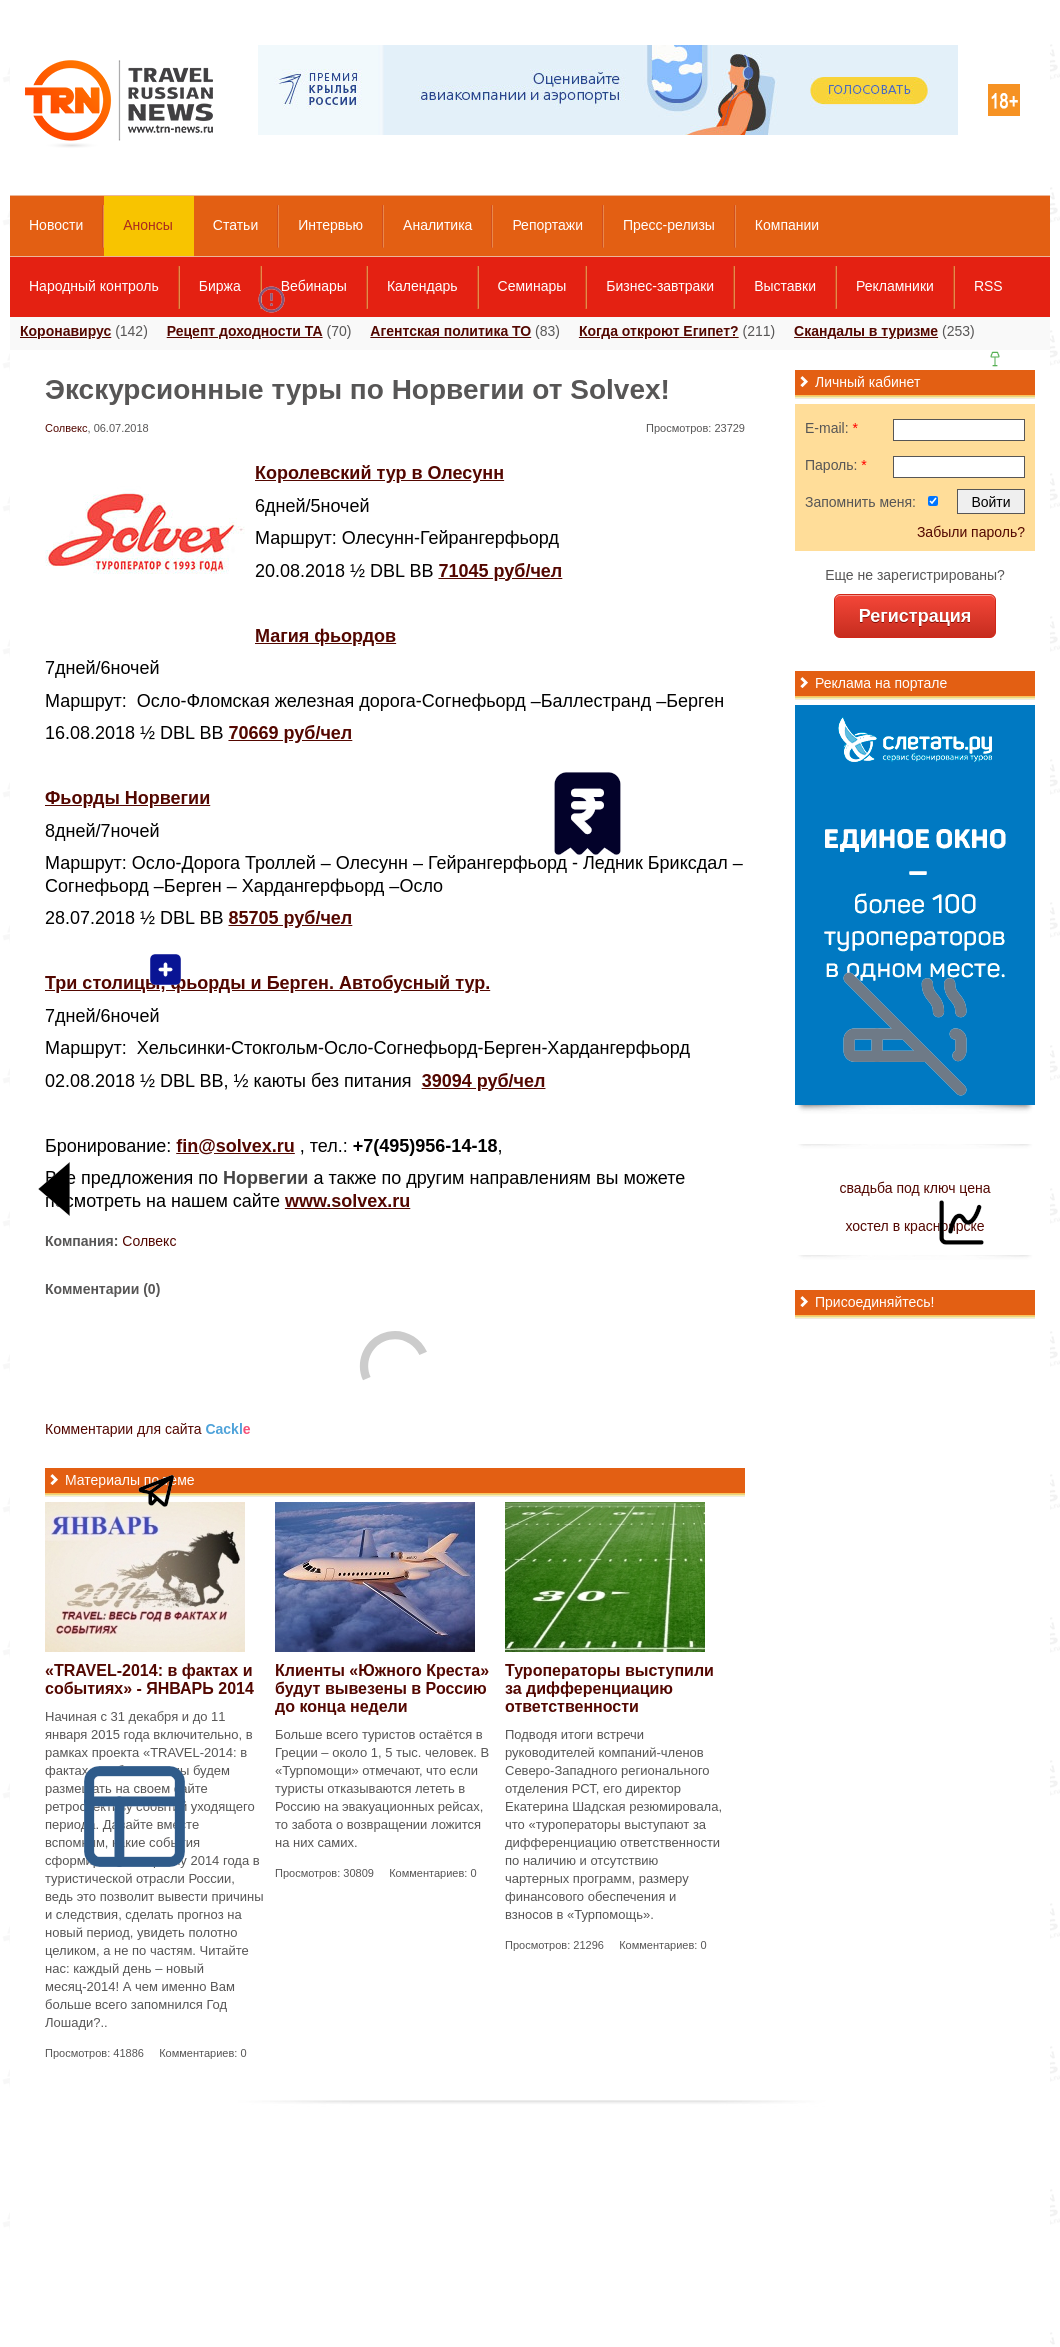 The image size is (1060, 2347). I want to click on toggle sidebar and header panel layout, so click(134, 1816).